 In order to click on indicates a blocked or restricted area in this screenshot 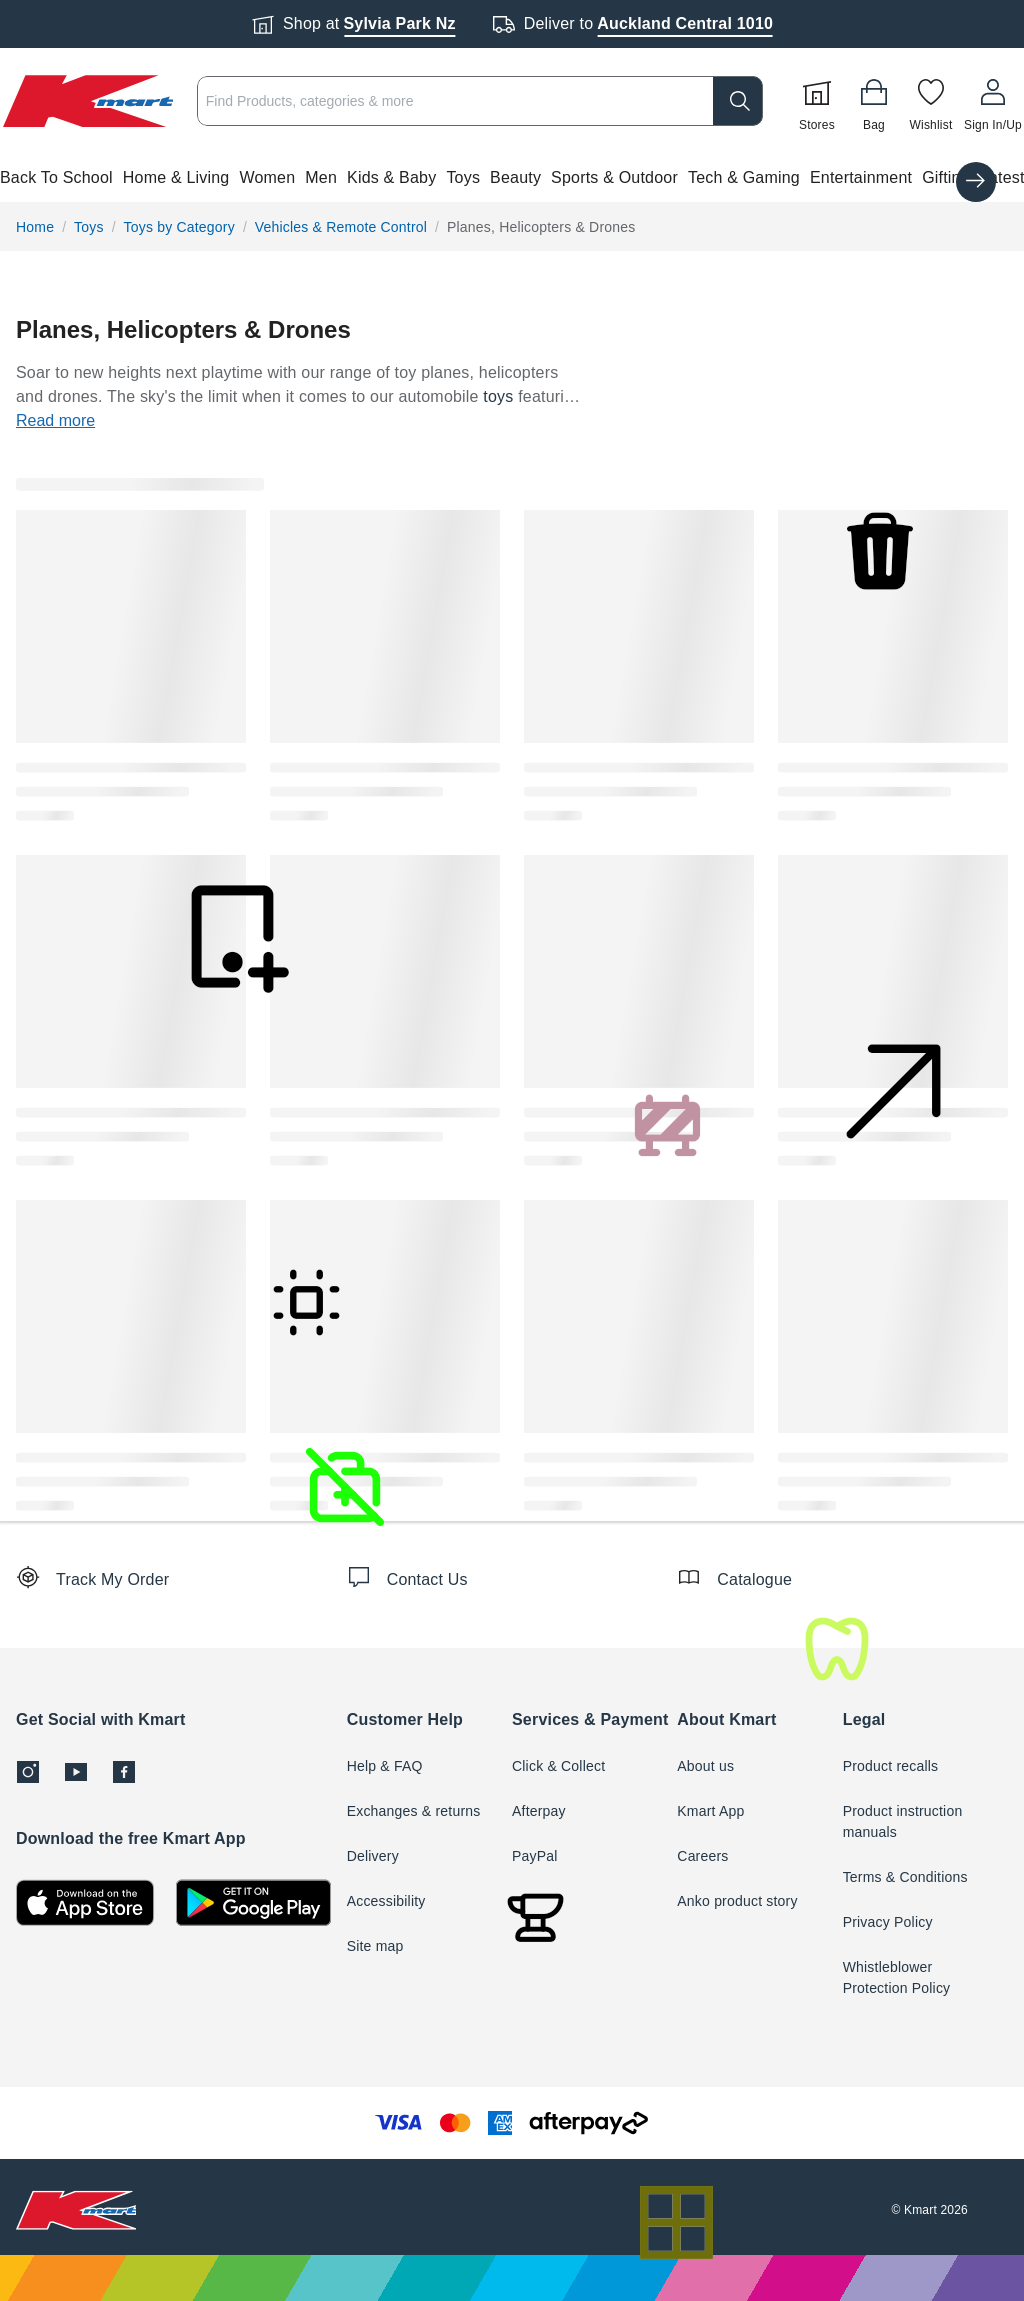, I will do `click(667, 1123)`.